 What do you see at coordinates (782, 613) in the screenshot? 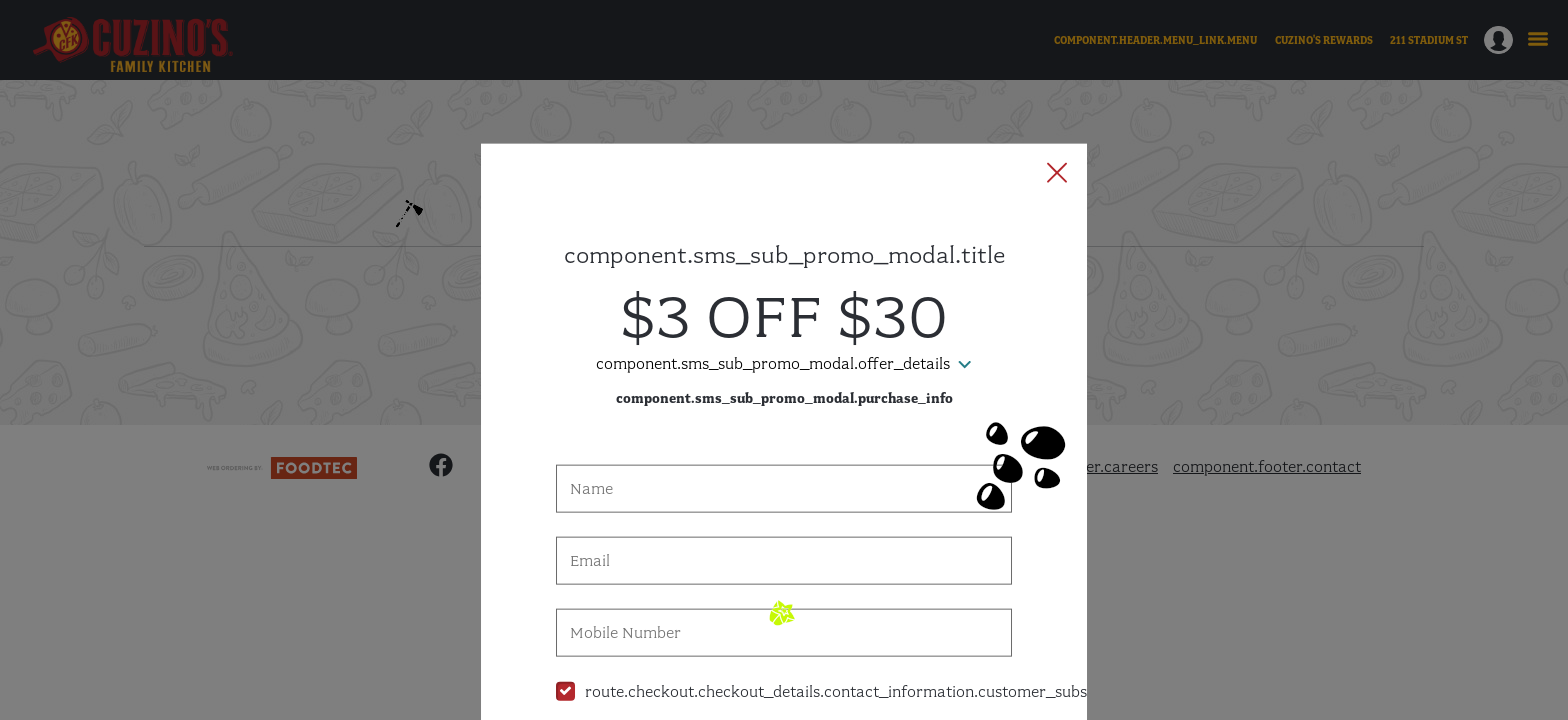
I see `star fruit or carambola item in a game inventory` at bounding box center [782, 613].